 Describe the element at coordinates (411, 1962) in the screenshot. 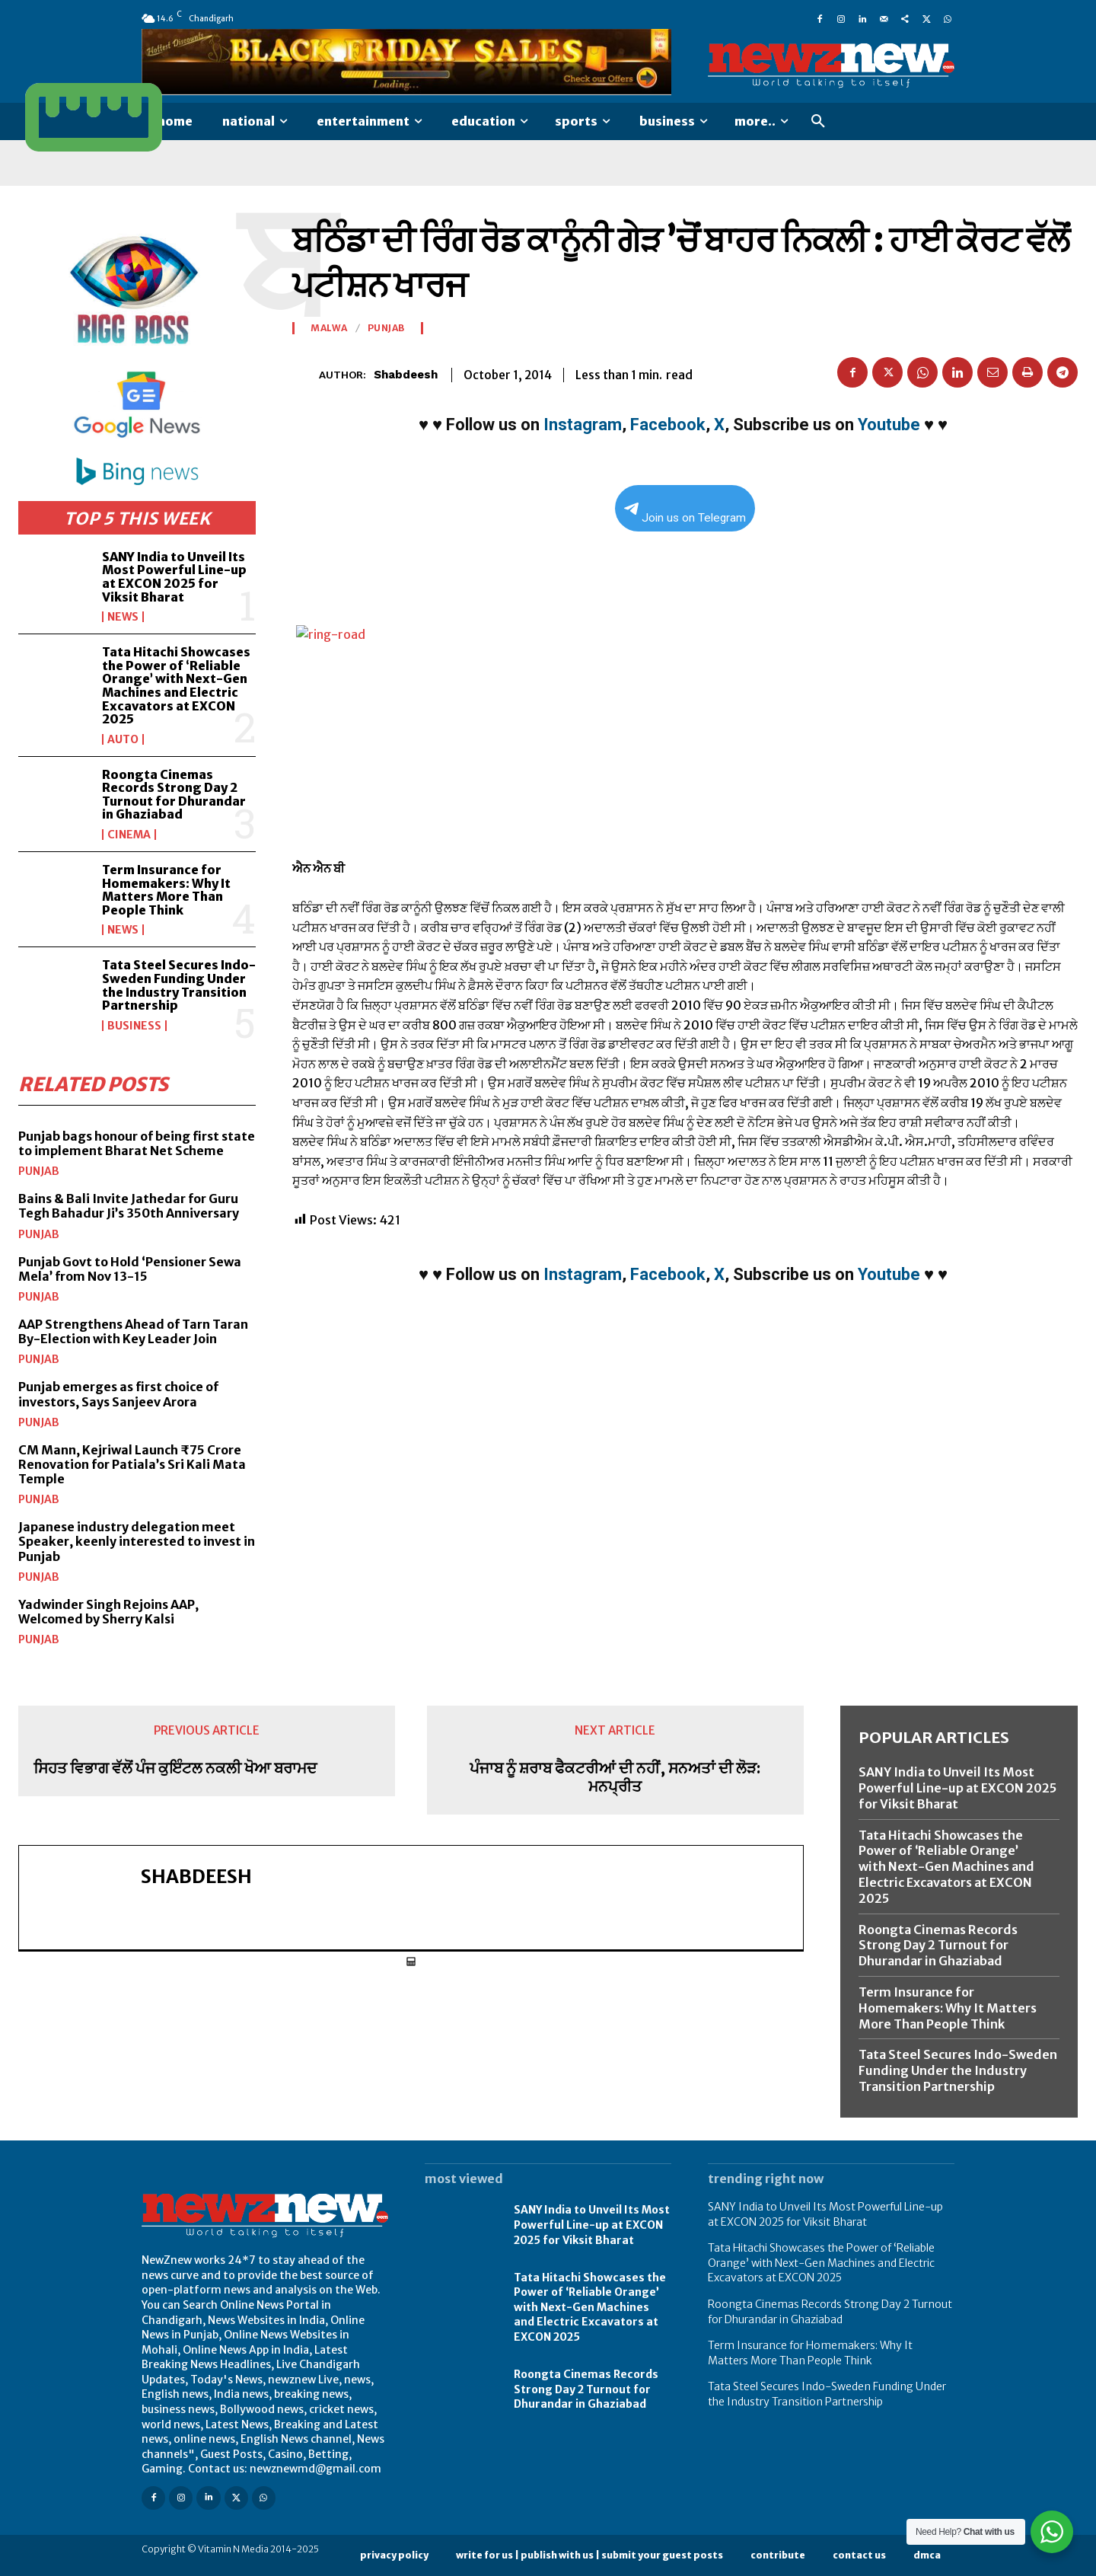

I see `toggle bottom panel visibility` at that location.